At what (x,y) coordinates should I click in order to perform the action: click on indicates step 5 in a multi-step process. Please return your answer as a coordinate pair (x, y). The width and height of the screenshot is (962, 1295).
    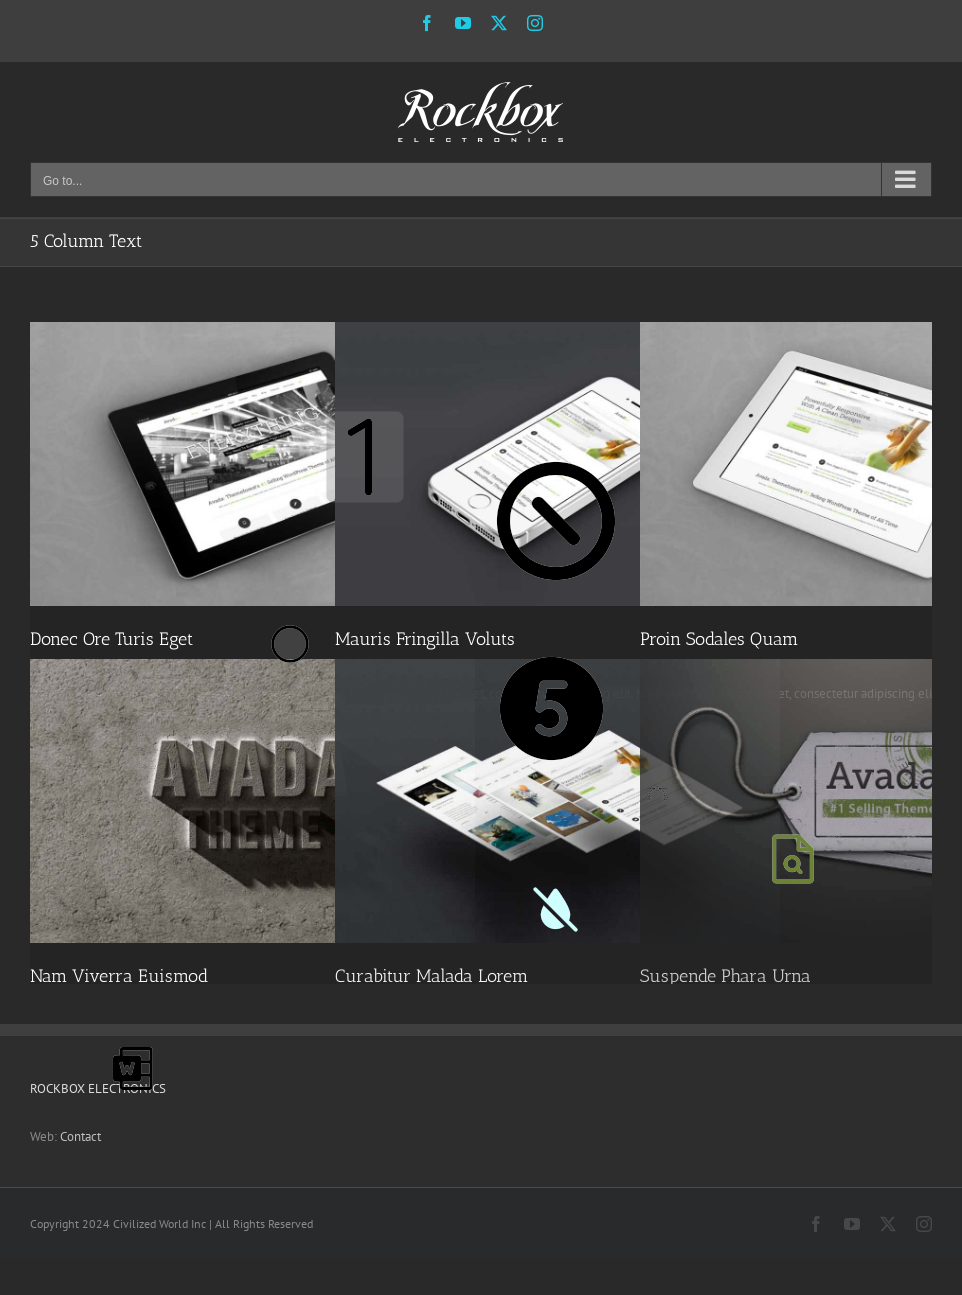
    Looking at the image, I should click on (551, 708).